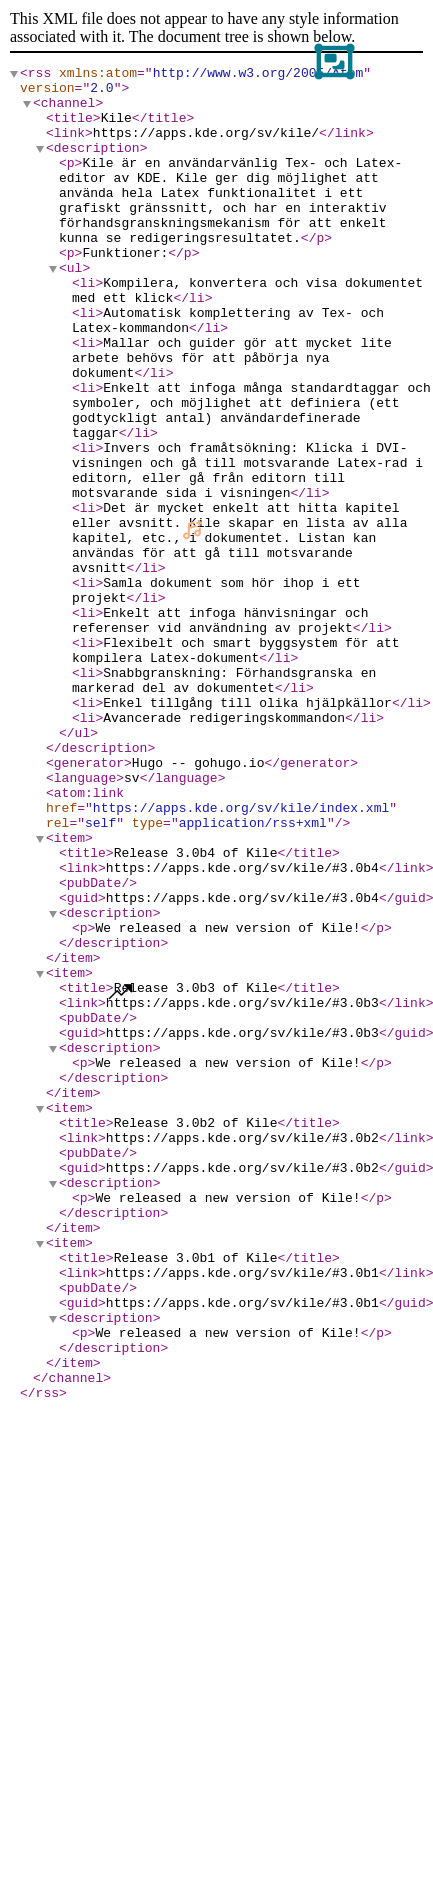  Describe the element at coordinates (334, 61) in the screenshot. I see `group selected objects together` at that location.